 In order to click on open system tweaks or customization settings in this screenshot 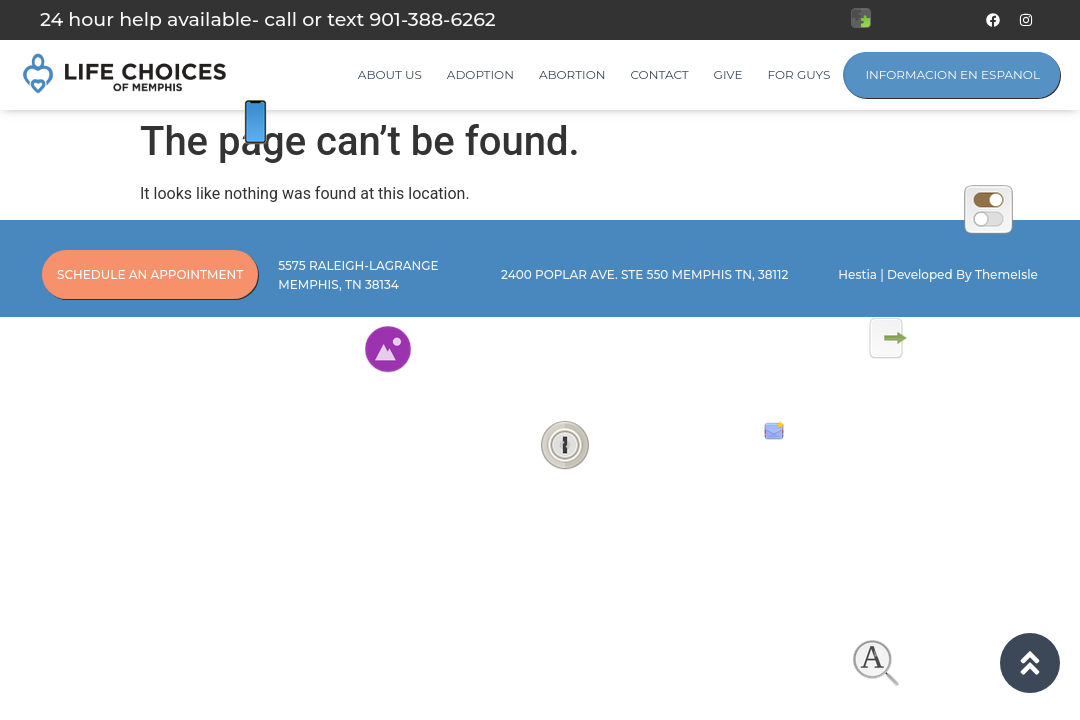, I will do `click(988, 209)`.